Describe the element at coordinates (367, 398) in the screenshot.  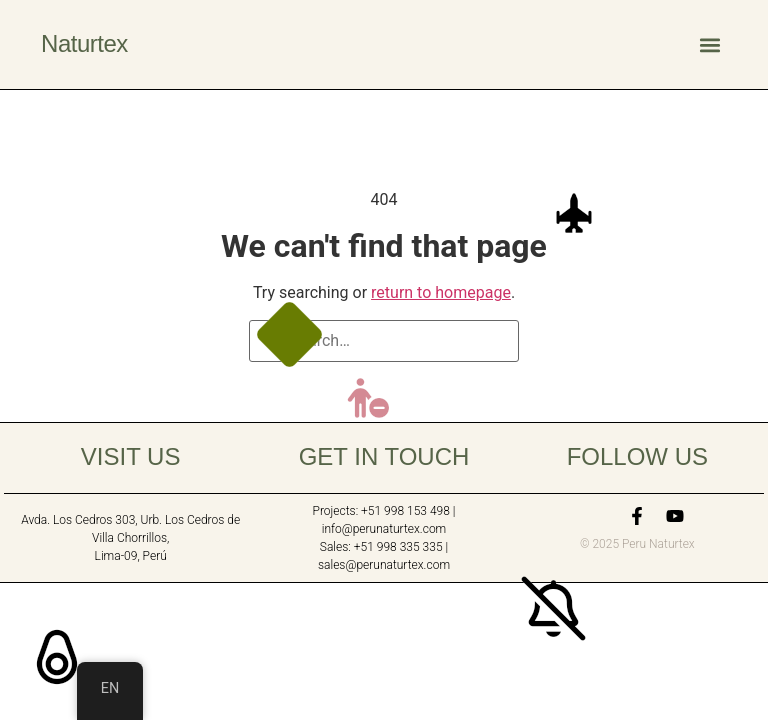
I see `remove a person from a group or list` at that location.